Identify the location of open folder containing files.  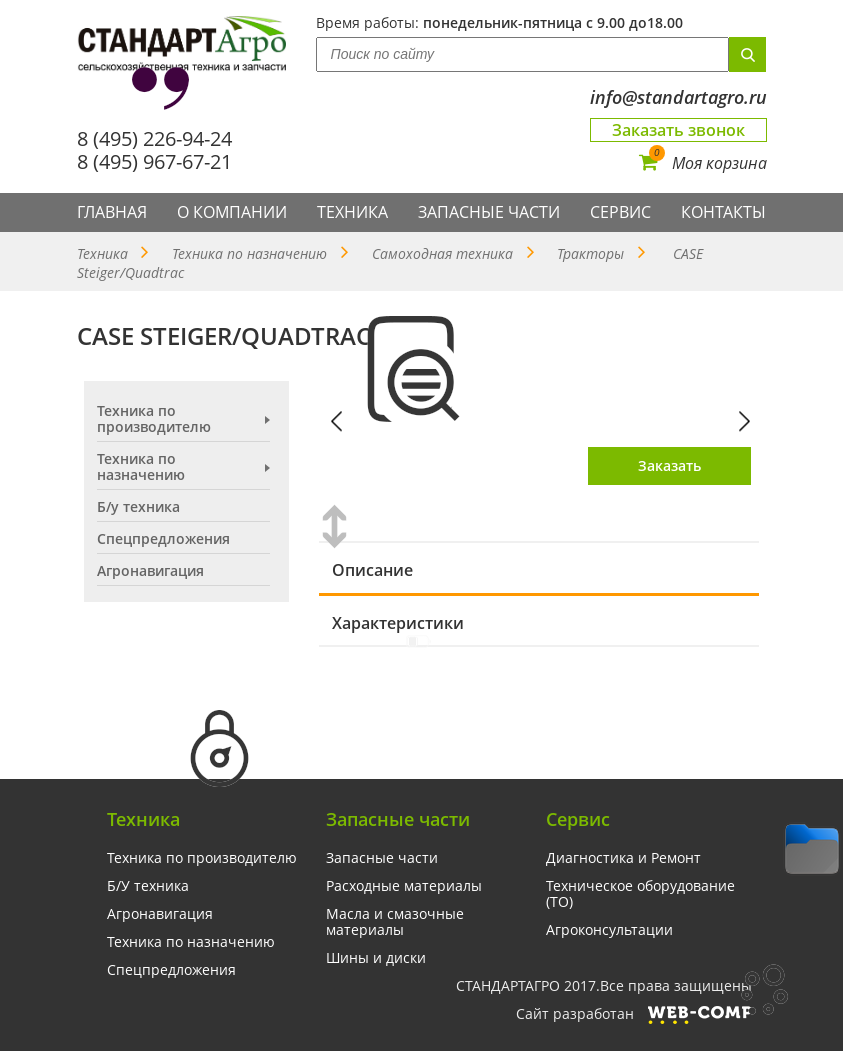
(812, 849).